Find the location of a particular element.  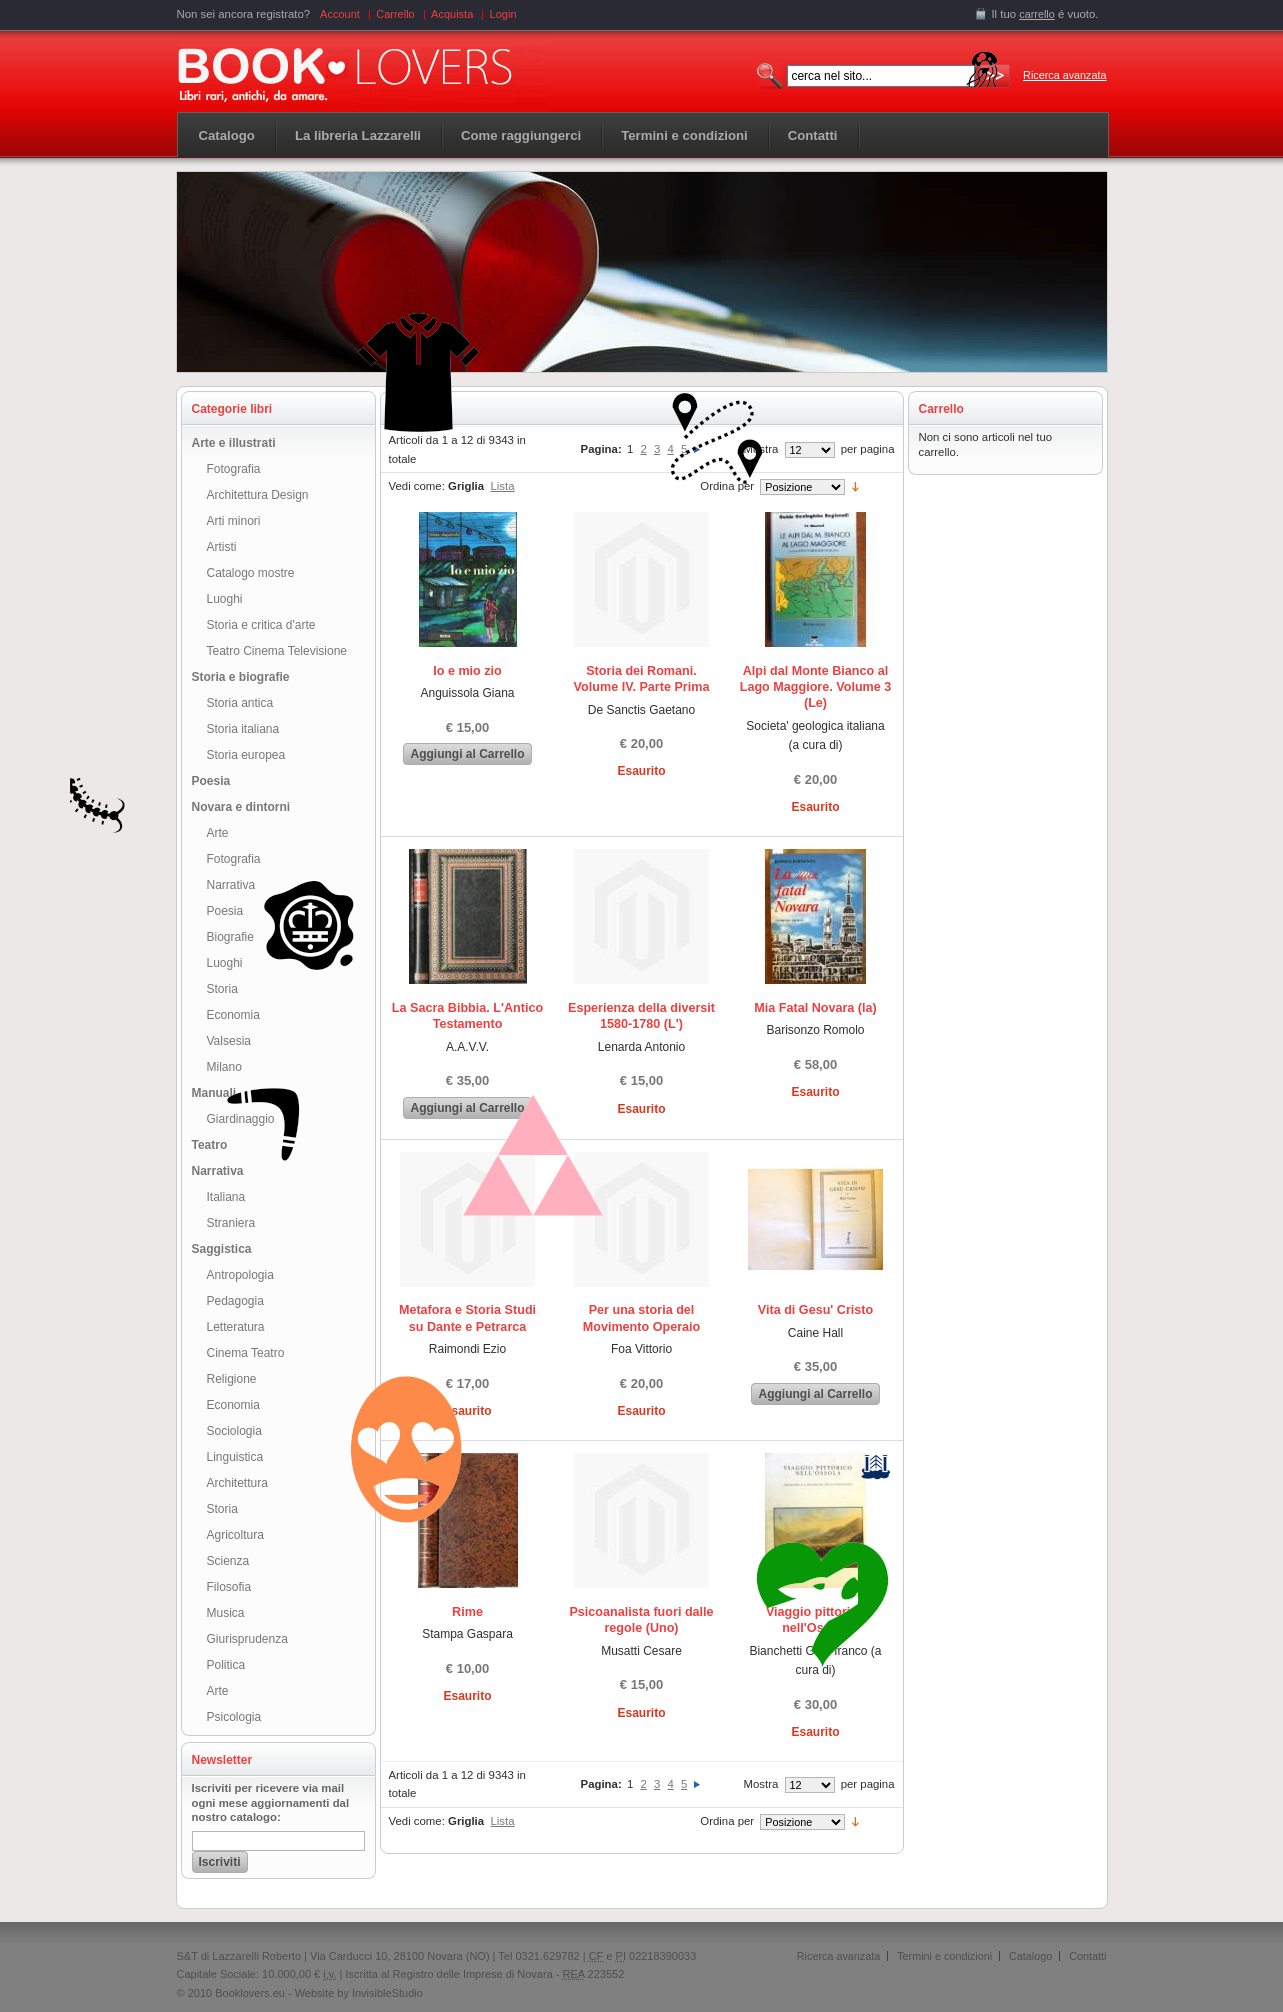

indicates bug or pest-related content in a game is located at coordinates (97, 805).